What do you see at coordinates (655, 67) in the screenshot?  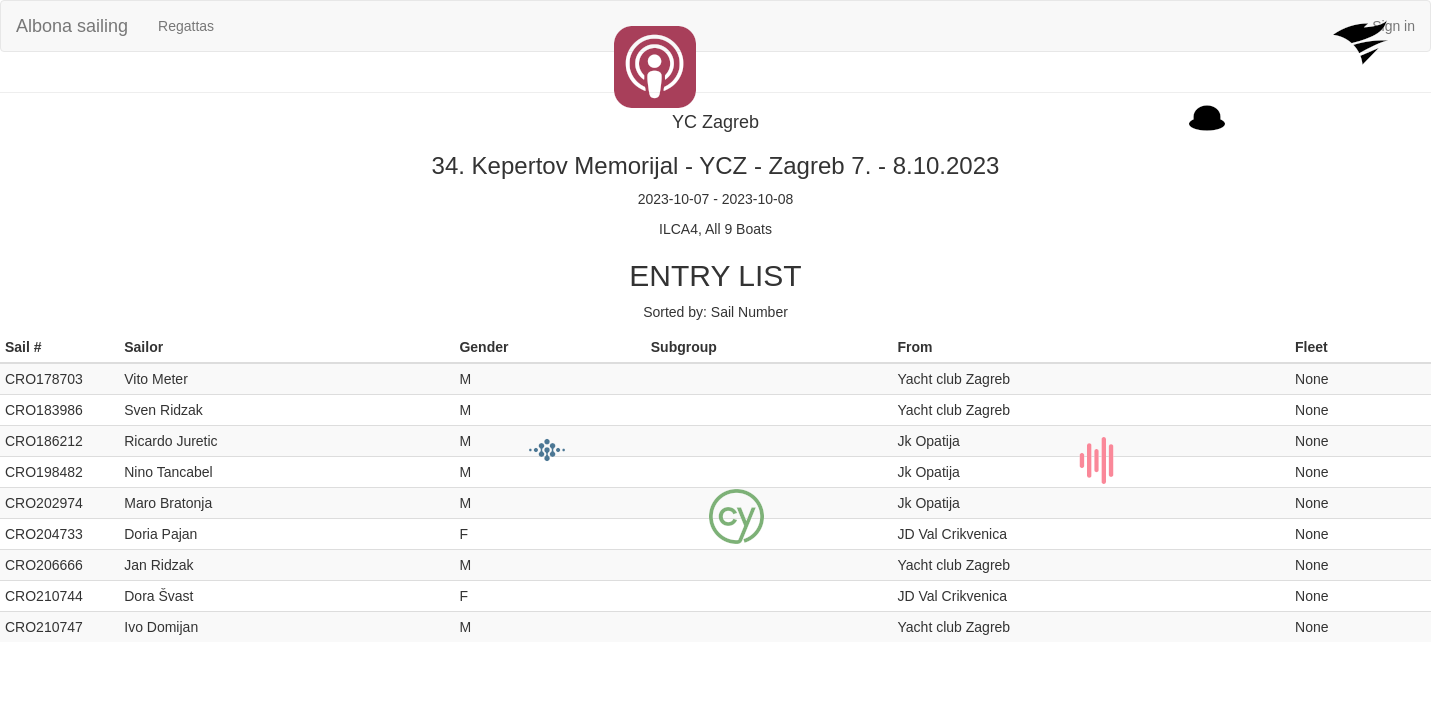 I see `open apple podcasts app` at bounding box center [655, 67].